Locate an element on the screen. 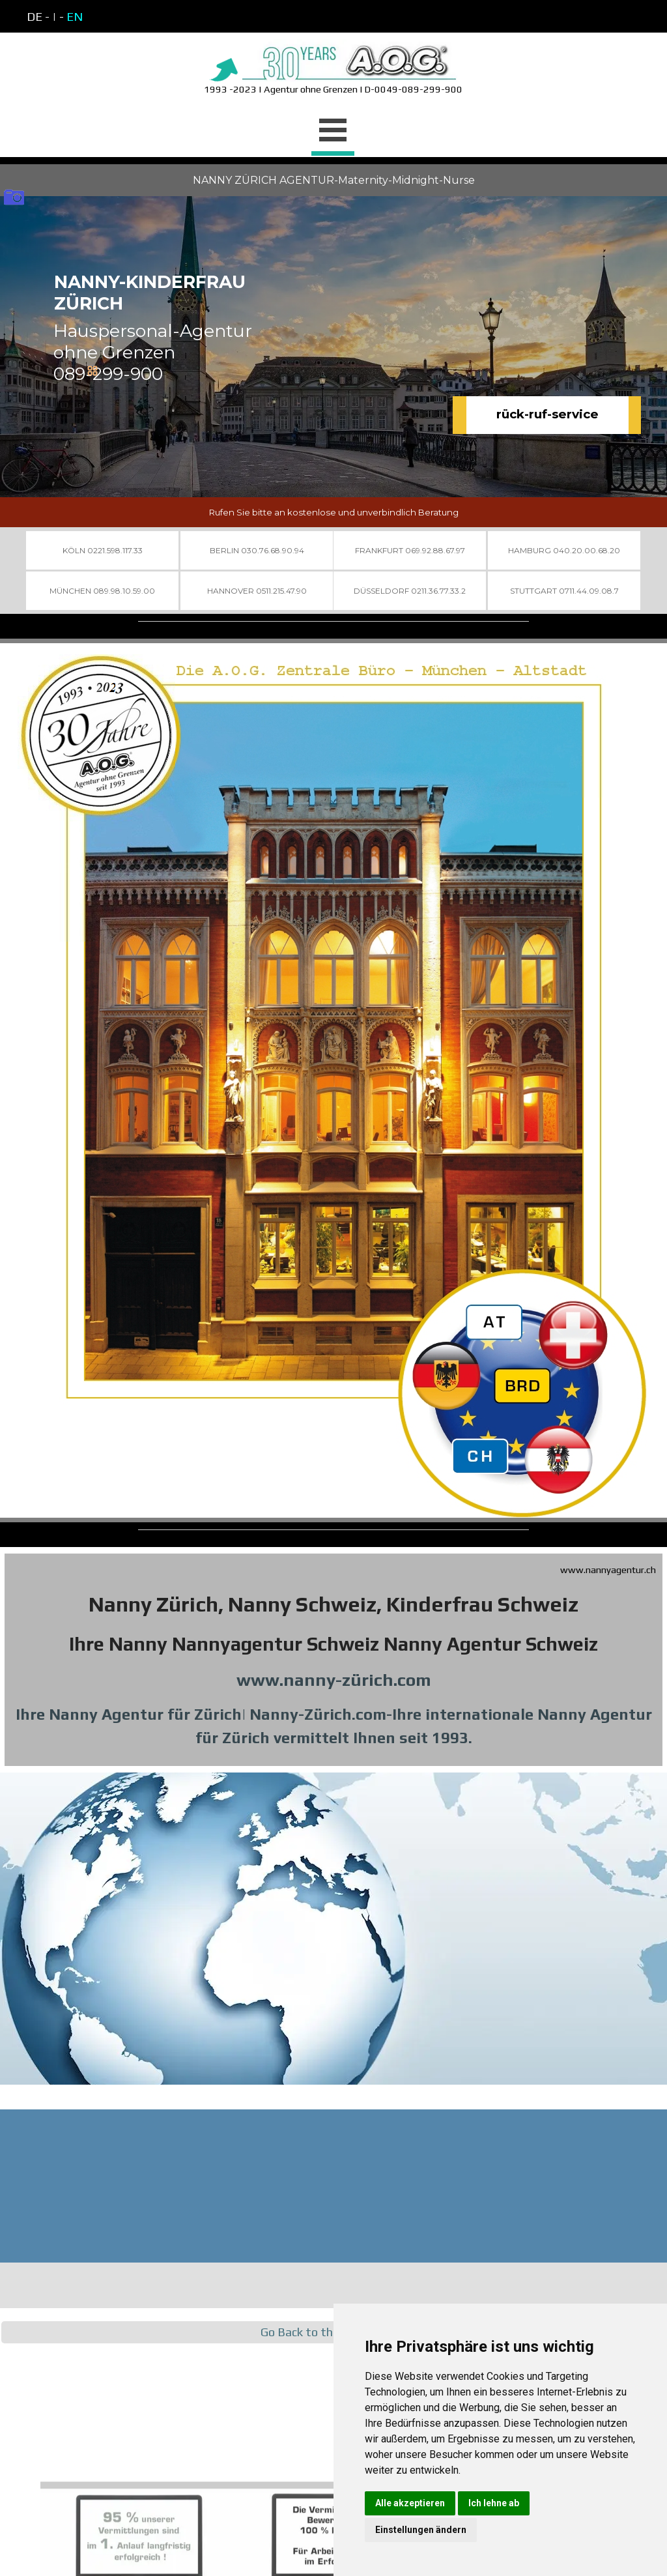  take a photo or capture image is located at coordinates (14, 197).